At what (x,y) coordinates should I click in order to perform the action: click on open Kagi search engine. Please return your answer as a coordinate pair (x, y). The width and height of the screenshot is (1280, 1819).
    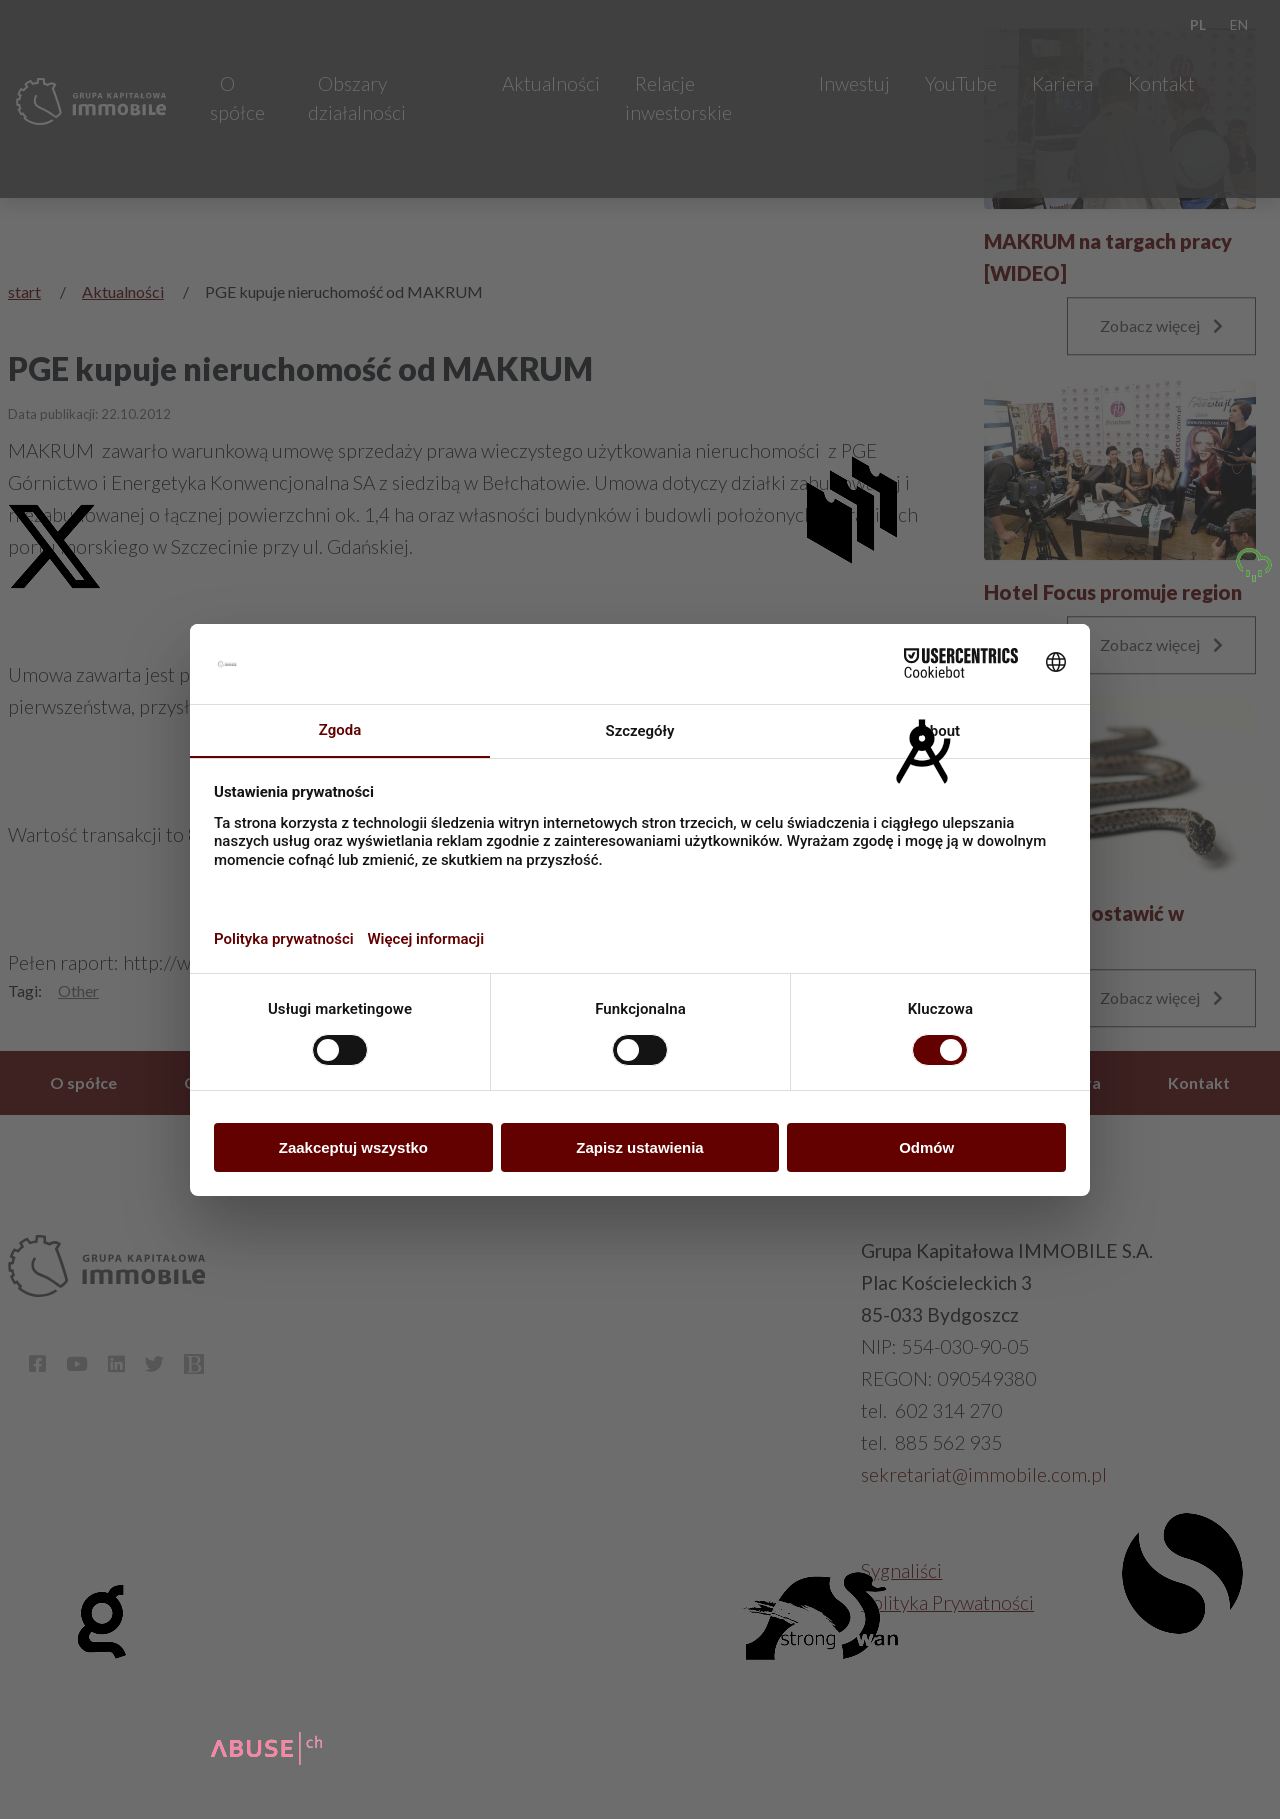
    Looking at the image, I should click on (102, 1622).